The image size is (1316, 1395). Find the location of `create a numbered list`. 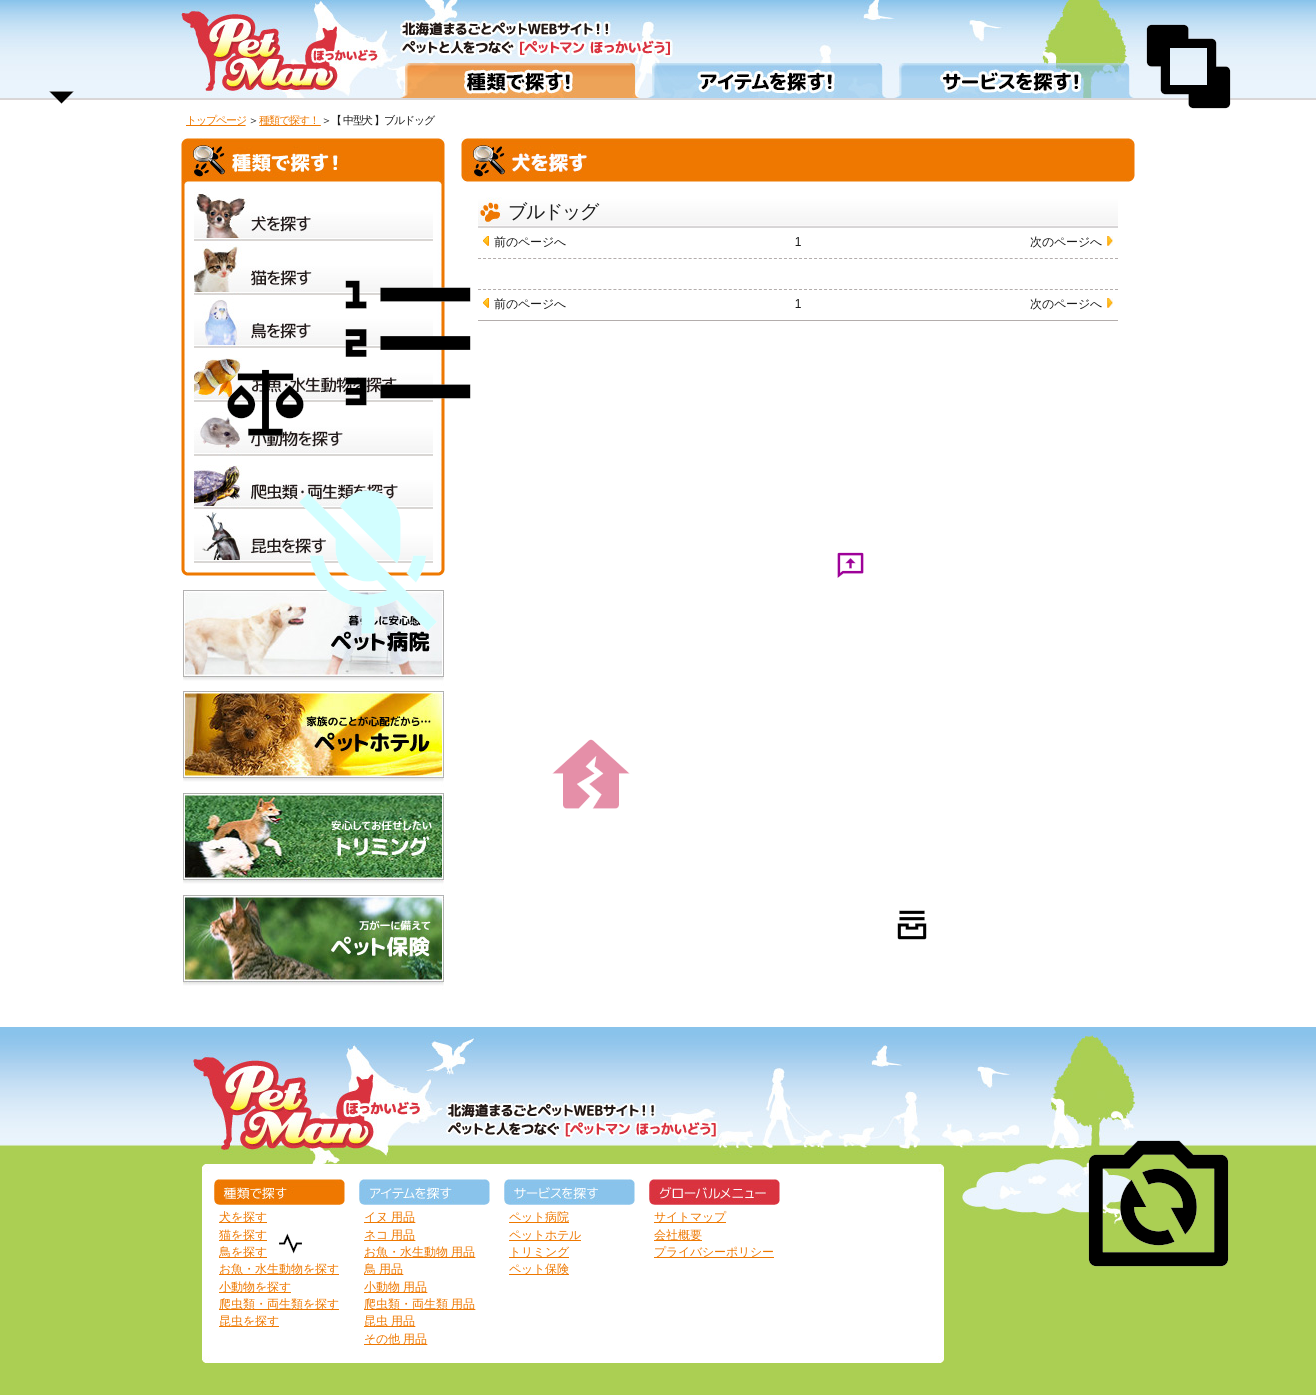

create a numbered list is located at coordinates (408, 343).